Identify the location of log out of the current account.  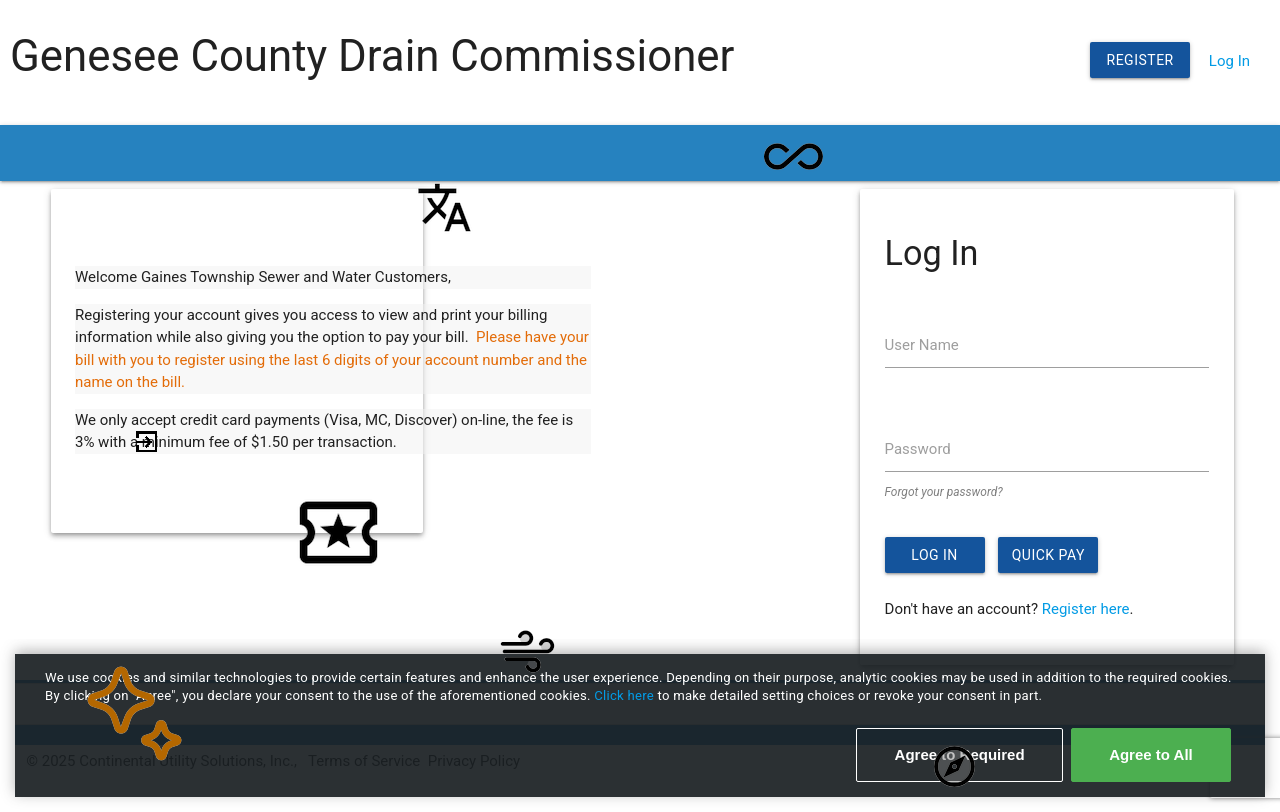
(147, 442).